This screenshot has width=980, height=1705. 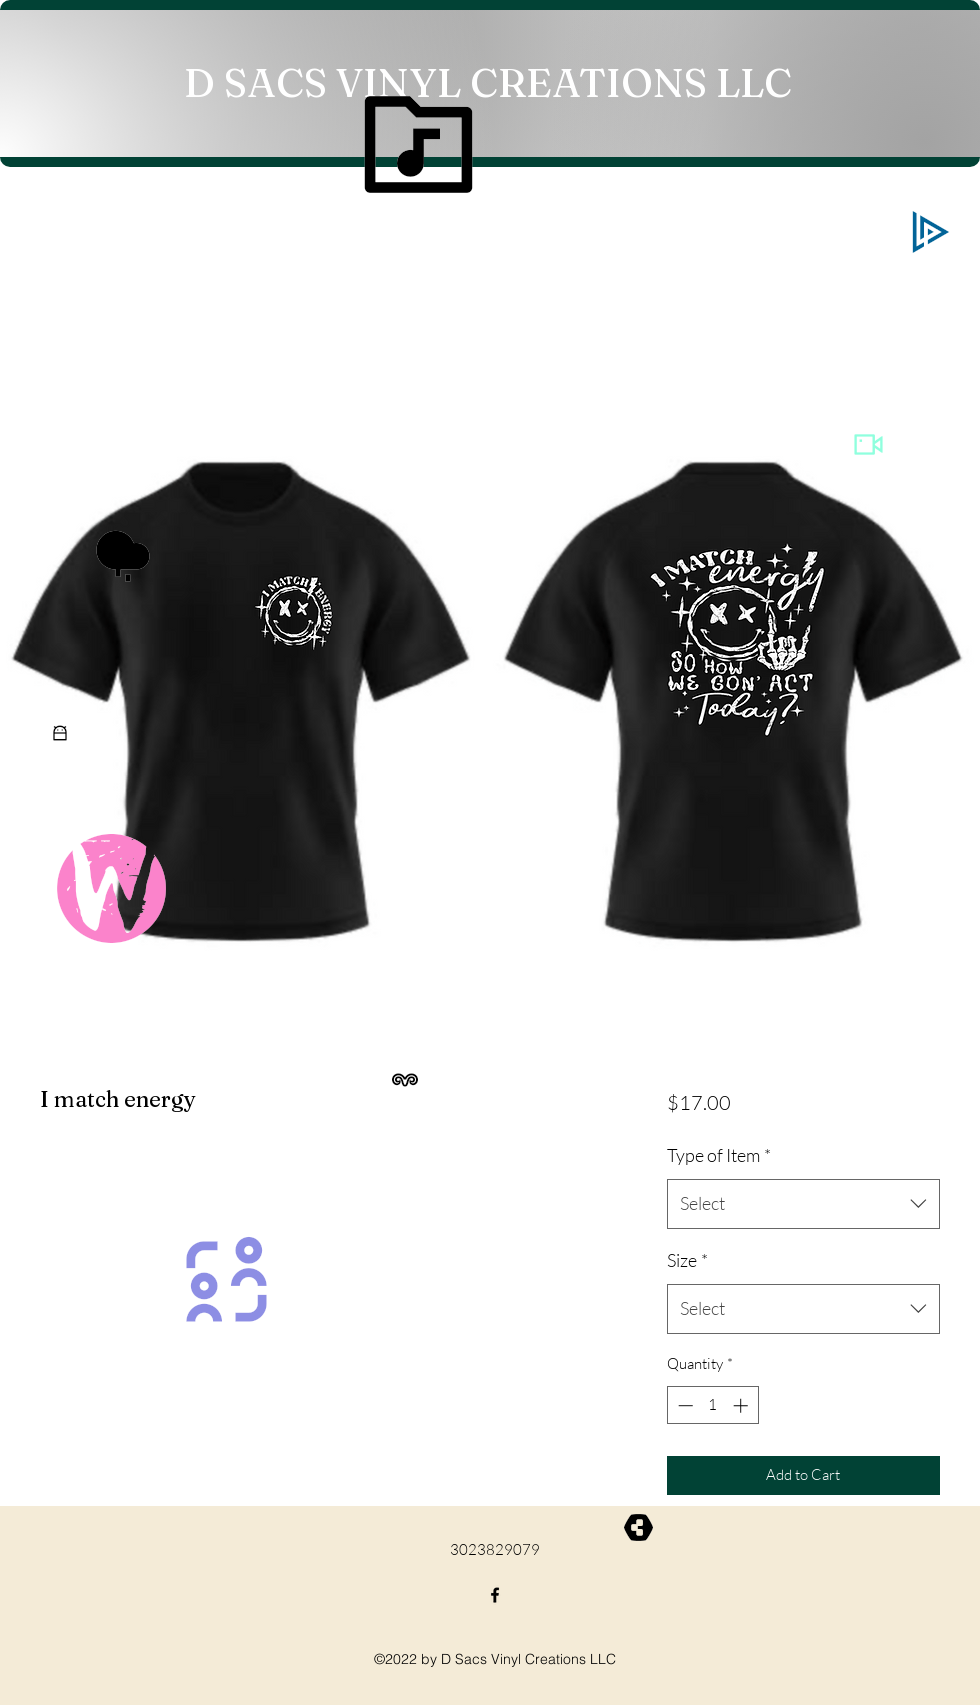 I want to click on cloudron platform logo, so click(x=638, y=1527).